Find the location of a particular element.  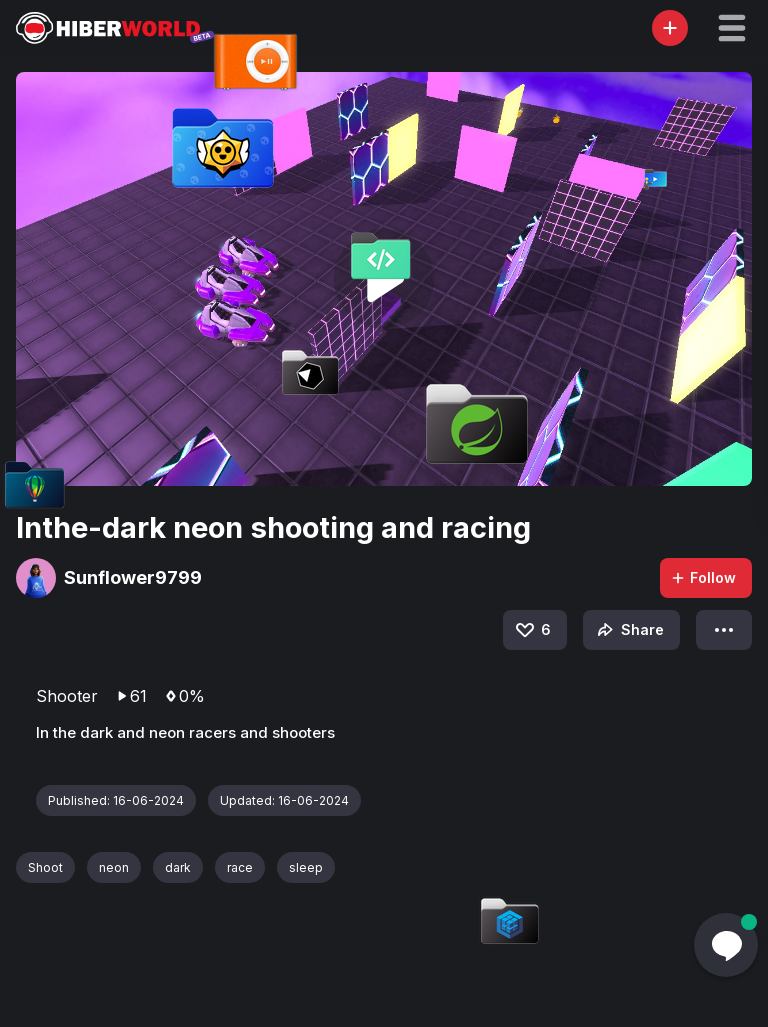

open spring framework project files is located at coordinates (476, 426).